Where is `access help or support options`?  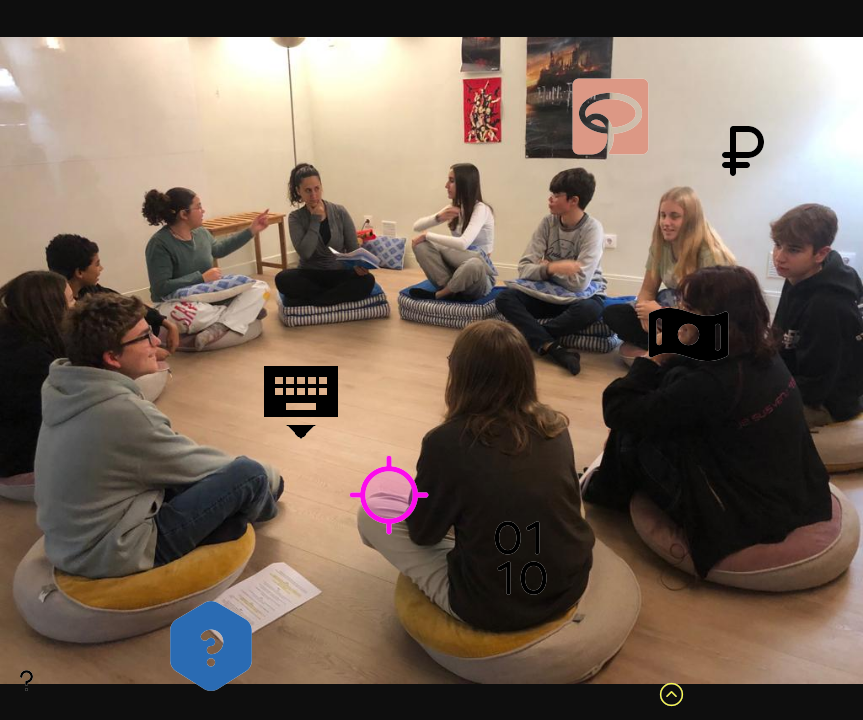
access help or support options is located at coordinates (211, 646).